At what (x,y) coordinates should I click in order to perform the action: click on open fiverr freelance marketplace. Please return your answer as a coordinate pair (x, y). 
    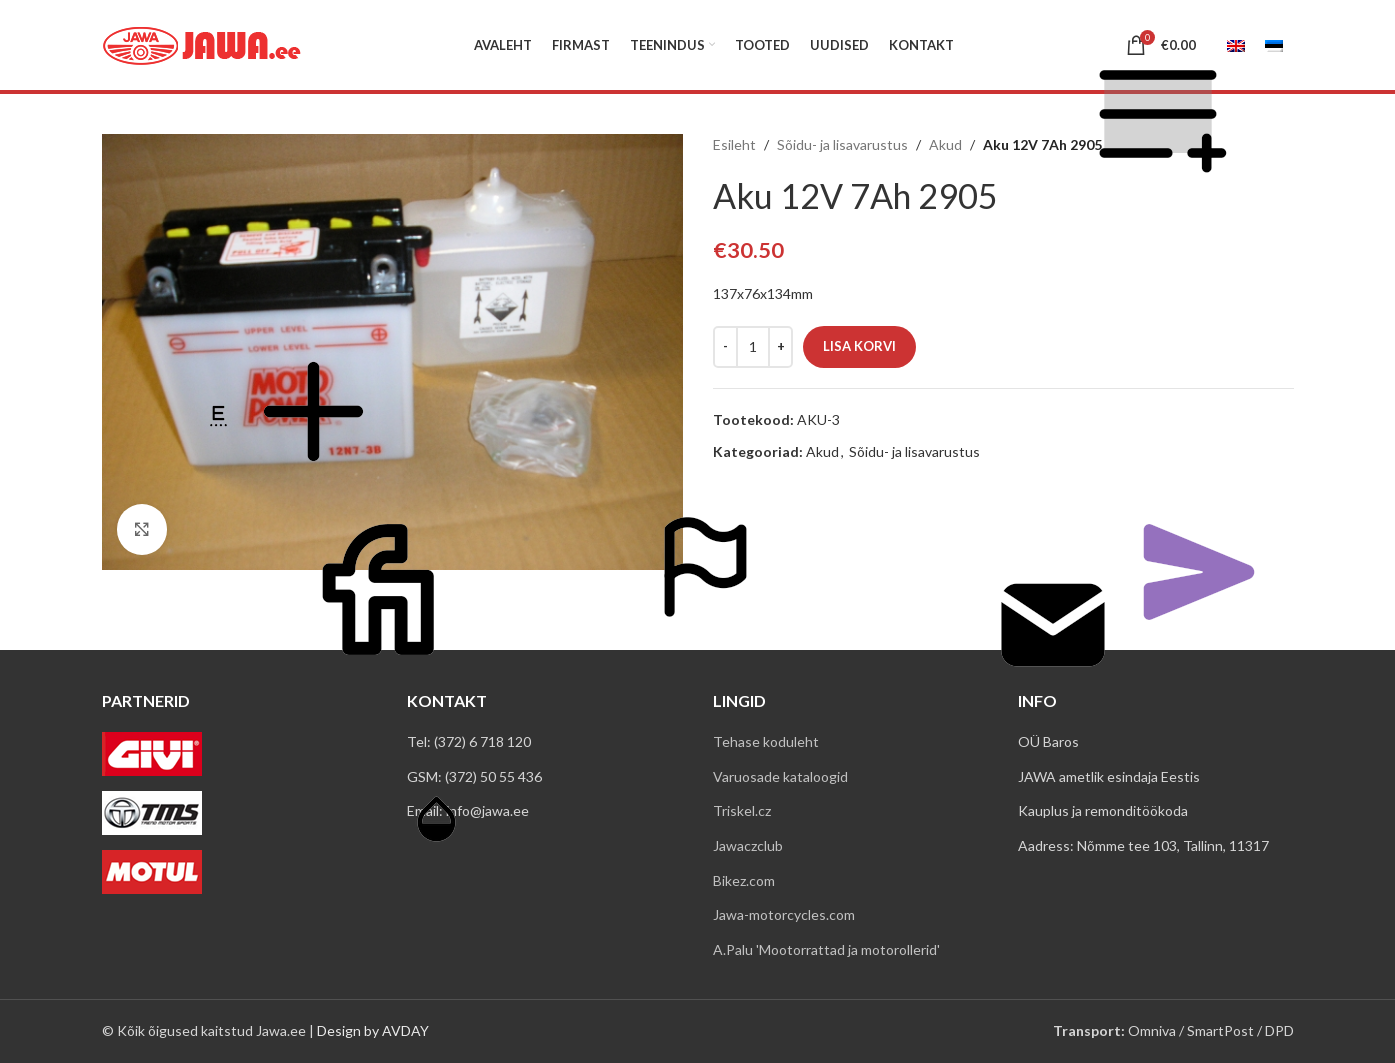
    Looking at the image, I should click on (381, 589).